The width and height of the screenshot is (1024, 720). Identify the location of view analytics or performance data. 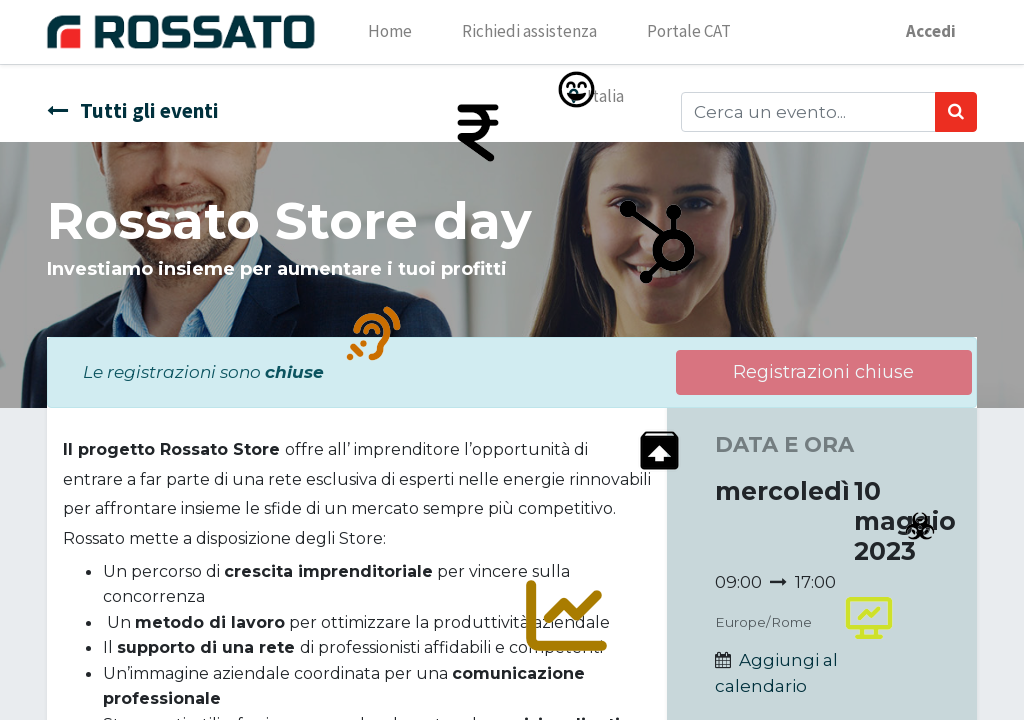
(566, 615).